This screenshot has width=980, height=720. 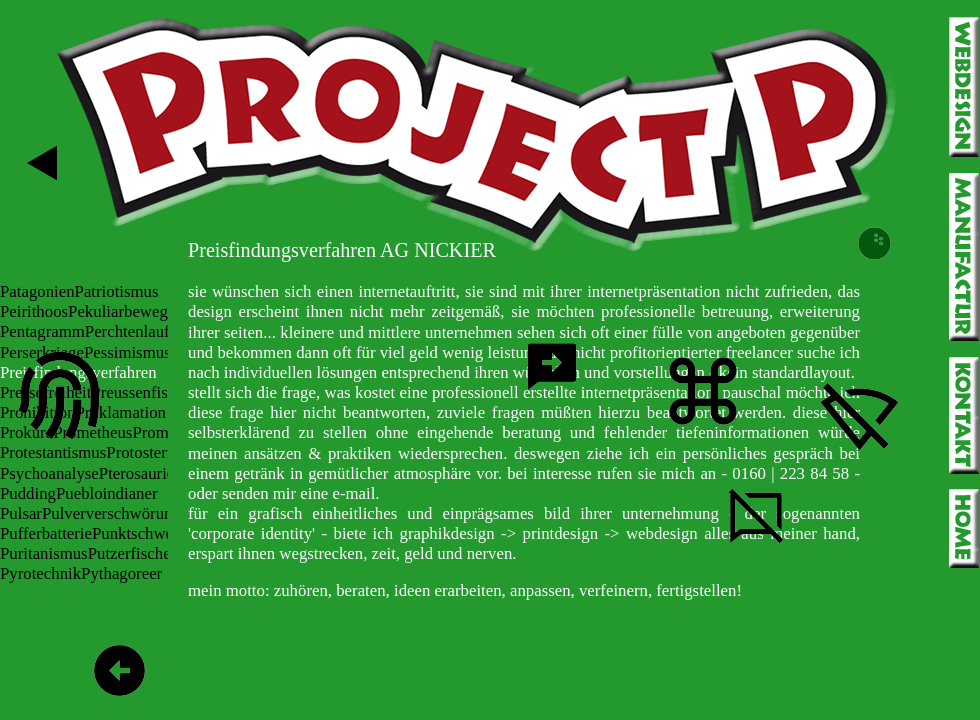 What do you see at coordinates (552, 365) in the screenshot?
I see `forward a chat message` at bounding box center [552, 365].